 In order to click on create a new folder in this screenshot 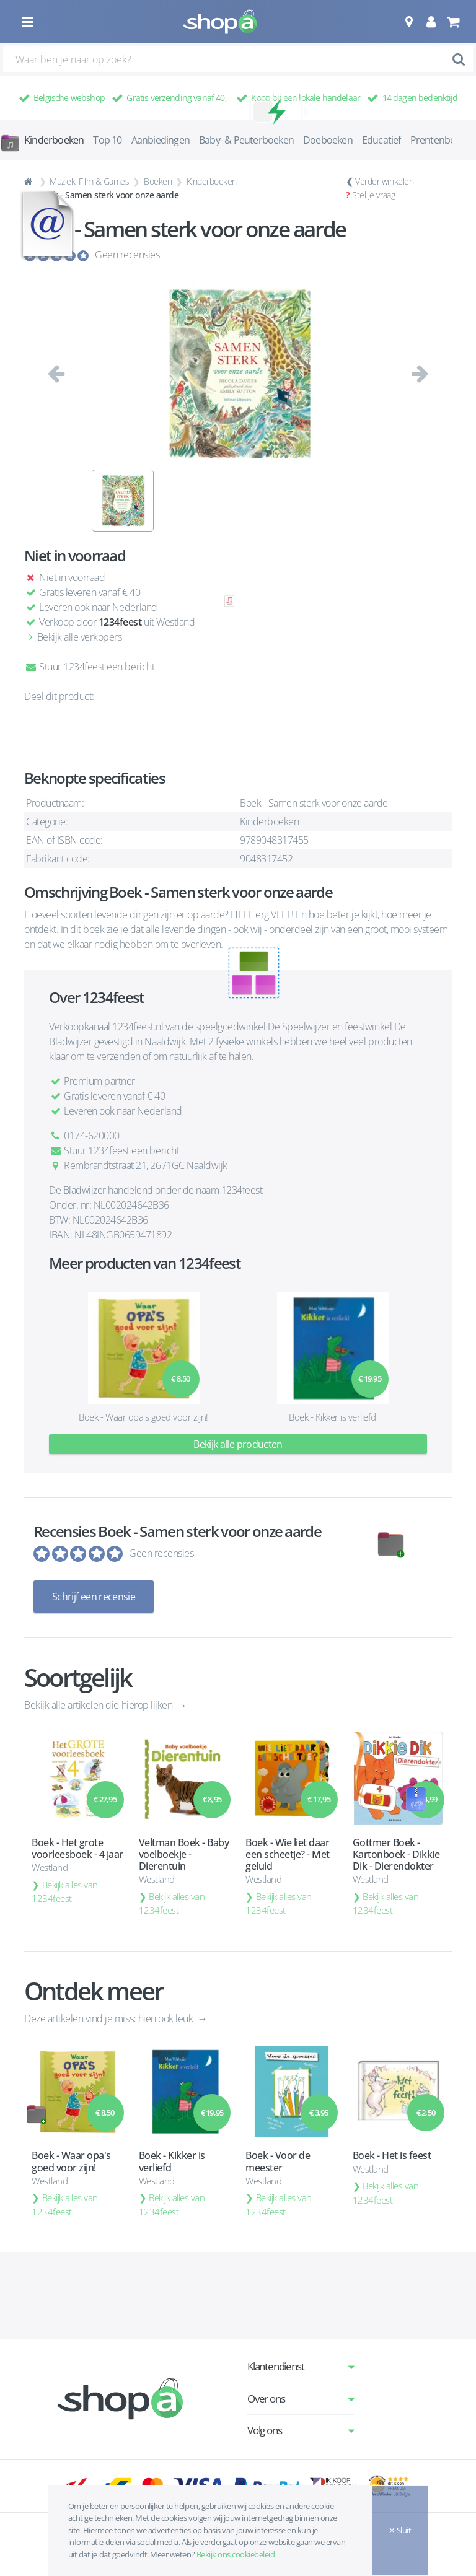, I will do `click(36, 2114)`.